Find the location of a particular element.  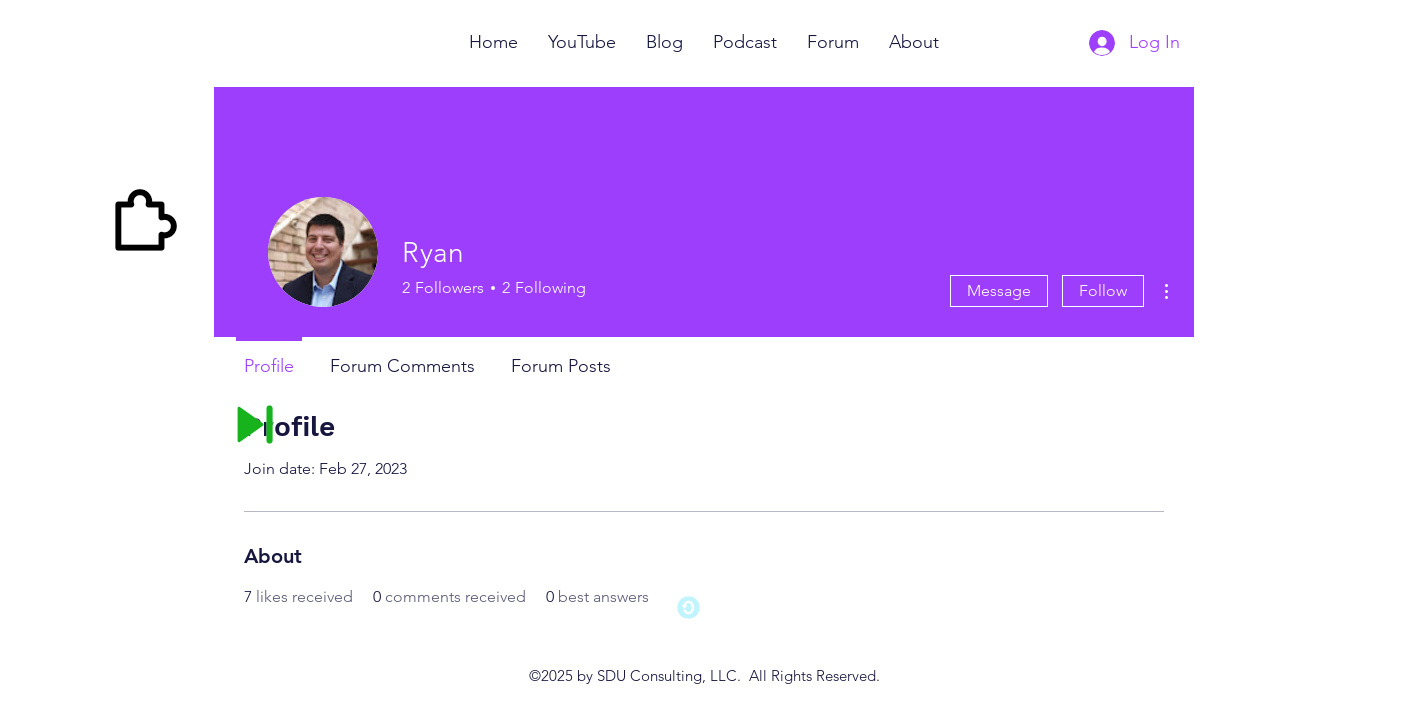

creative commons share-alike license indicator is located at coordinates (688, 607).